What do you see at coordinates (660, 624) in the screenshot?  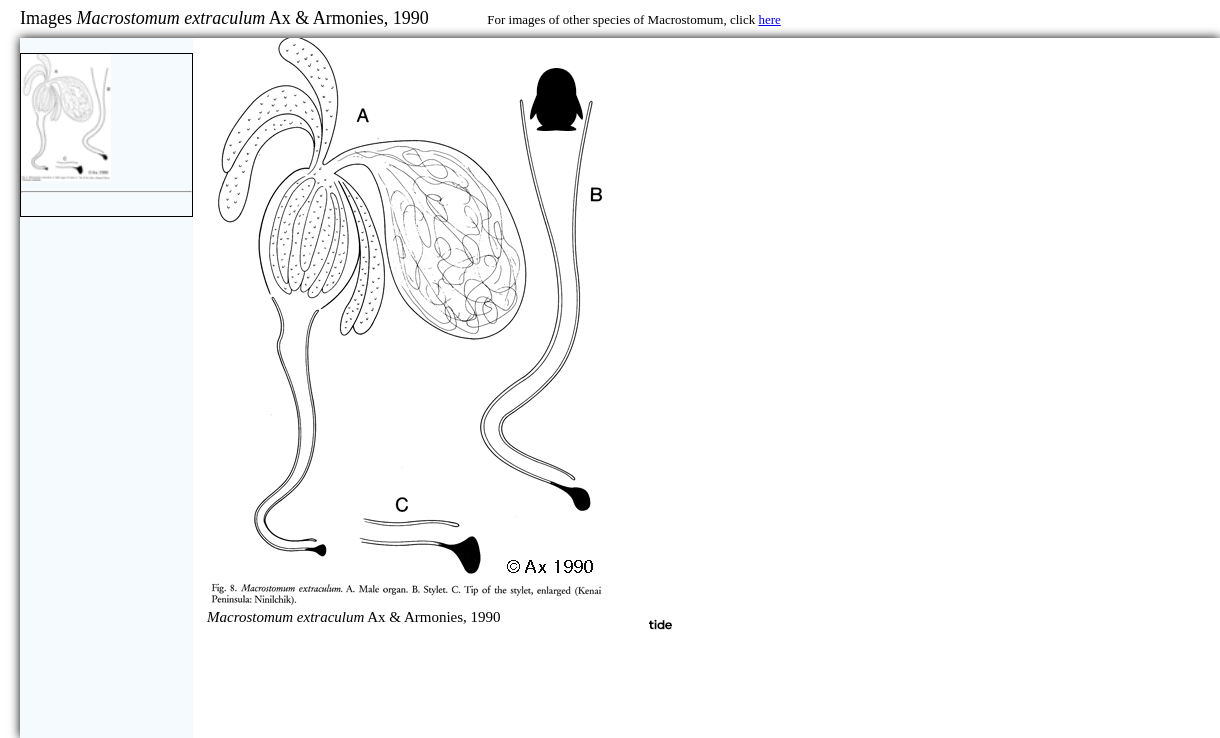 I see `open the Tide banking app` at bounding box center [660, 624].